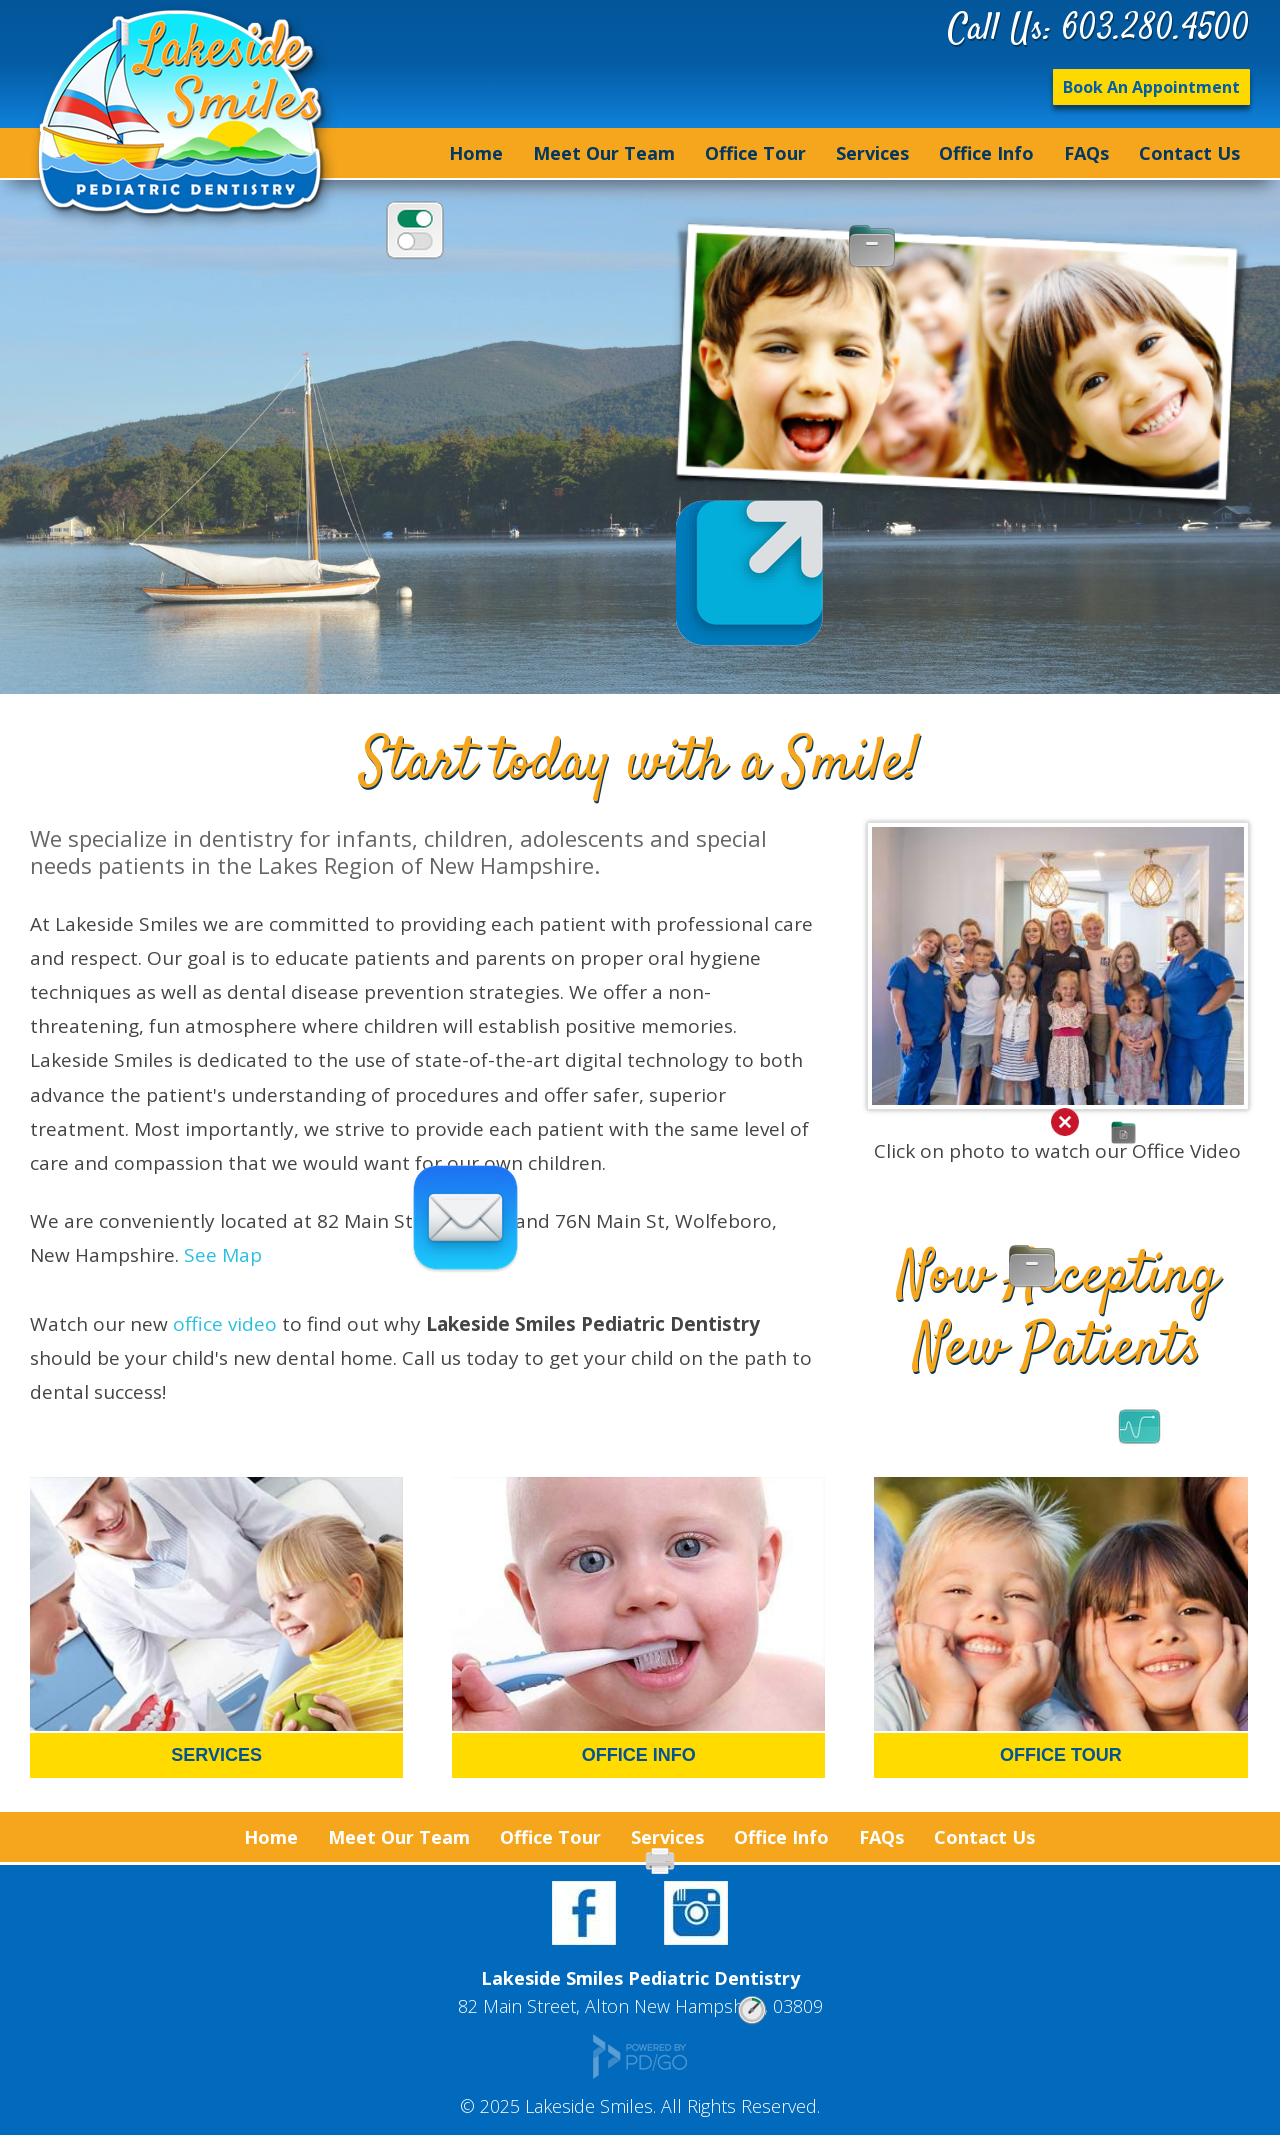 The image size is (1280, 2135). I want to click on cancel or close the current action, so click(1065, 1122).